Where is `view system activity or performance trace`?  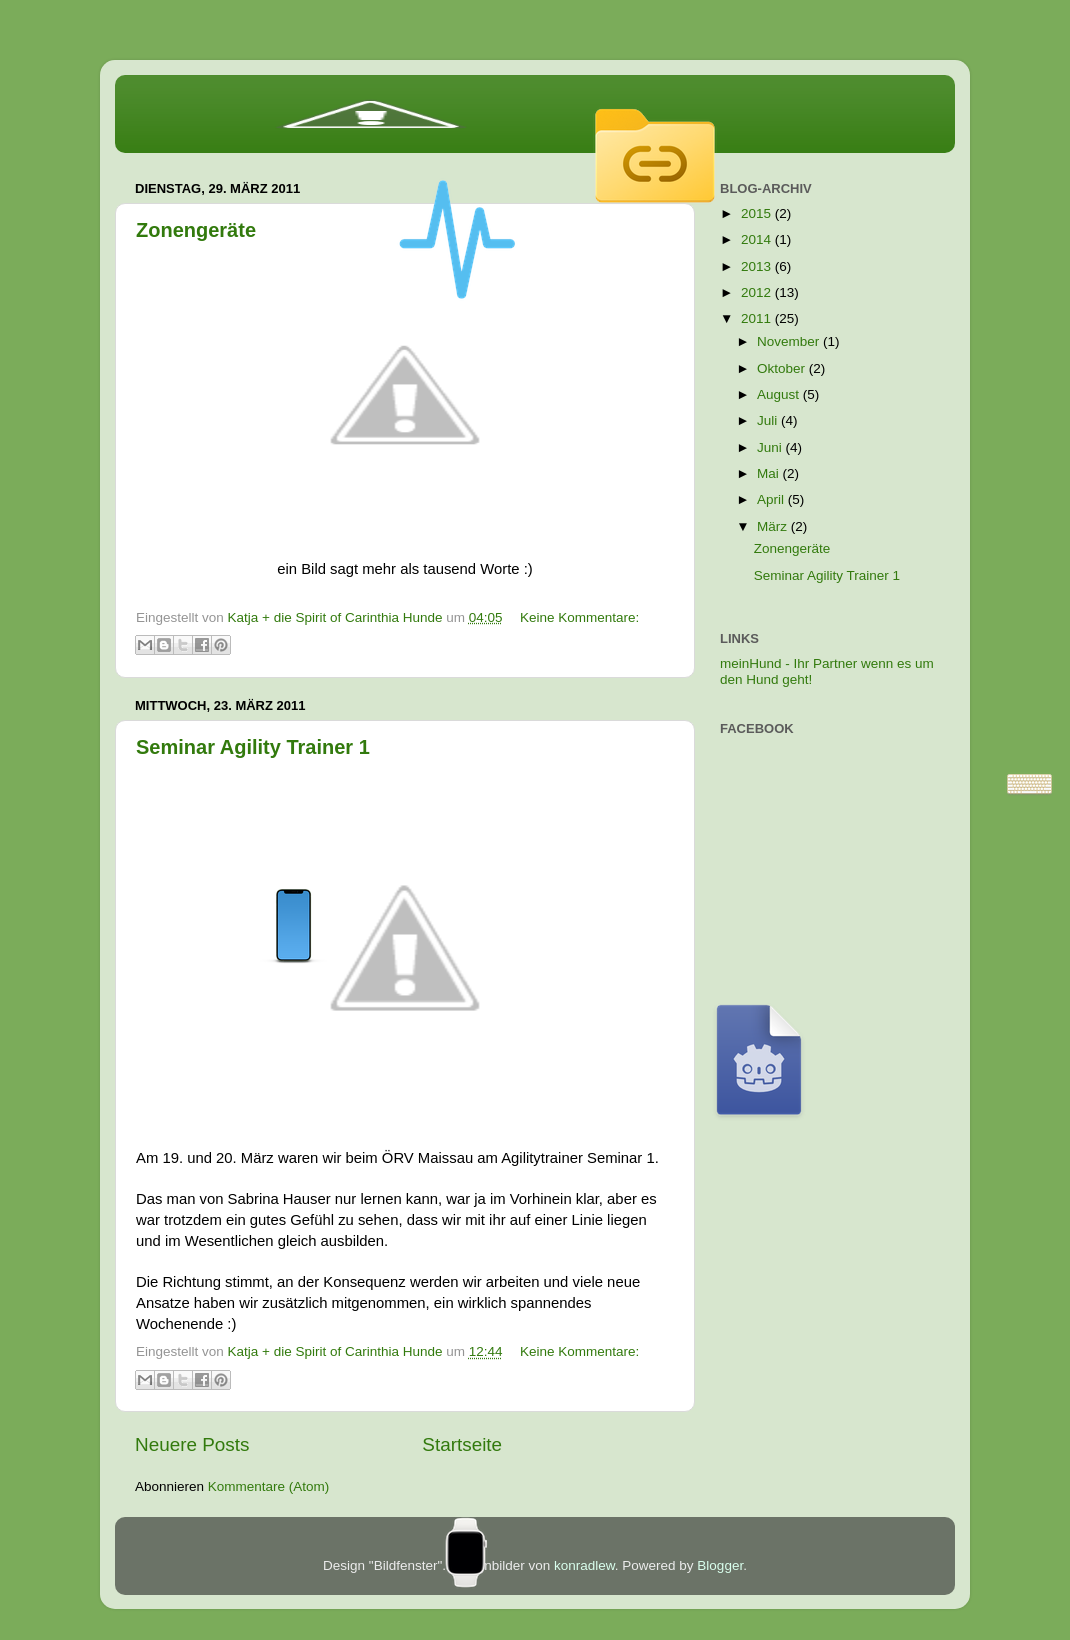
view system activity or performance trace is located at coordinates (458, 237).